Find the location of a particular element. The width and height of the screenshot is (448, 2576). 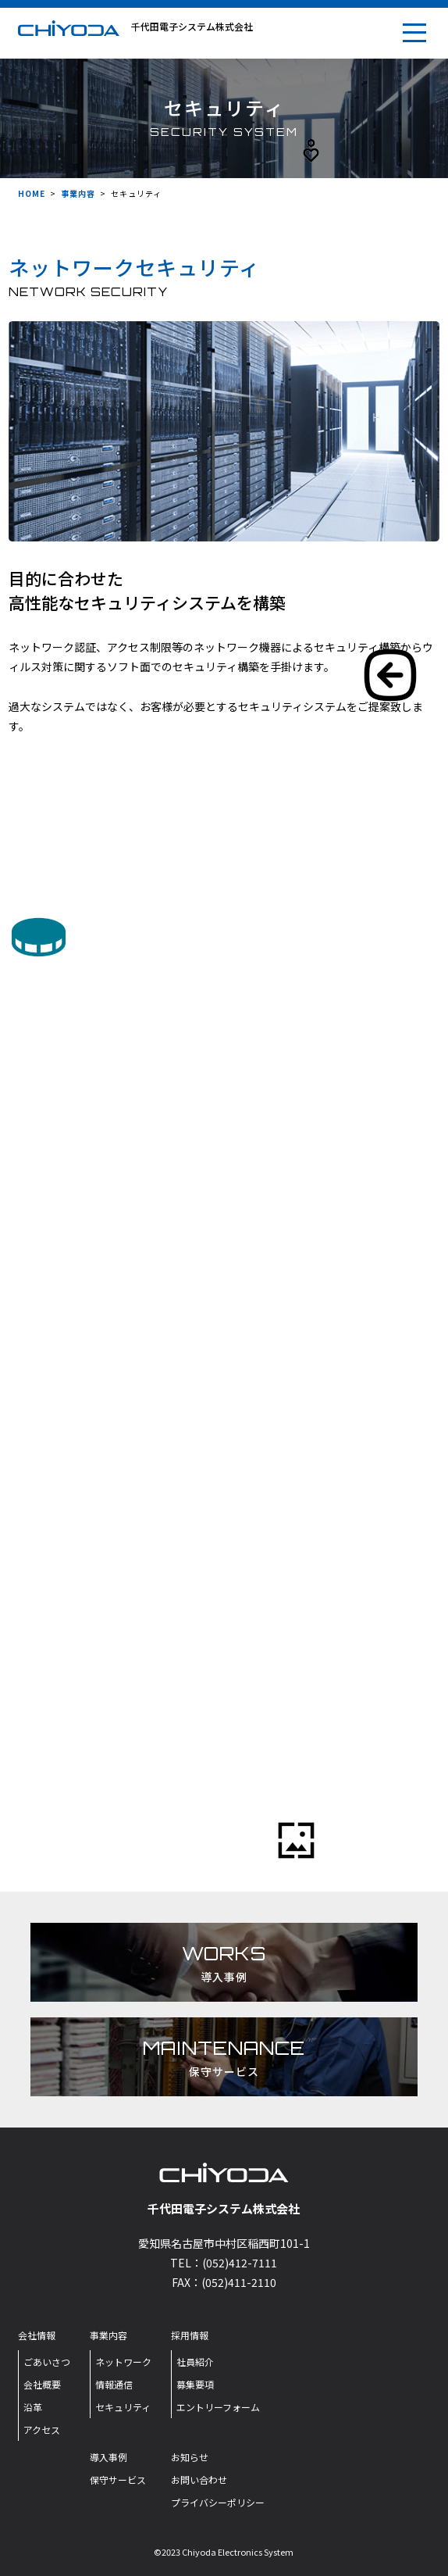

show empathy or emotional support features is located at coordinates (311, 150).